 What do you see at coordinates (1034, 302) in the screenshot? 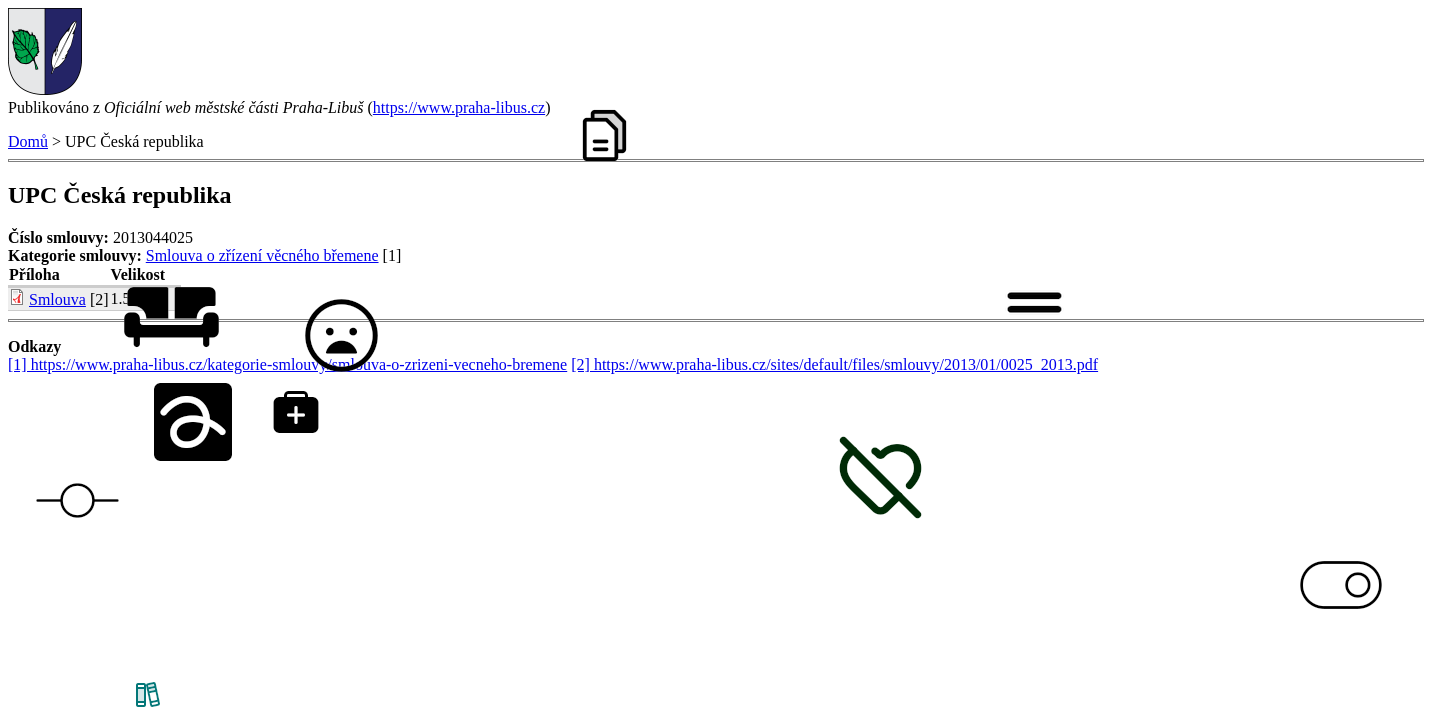
I see `drag to reorder items in a list` at bounding box center [1034, 302].